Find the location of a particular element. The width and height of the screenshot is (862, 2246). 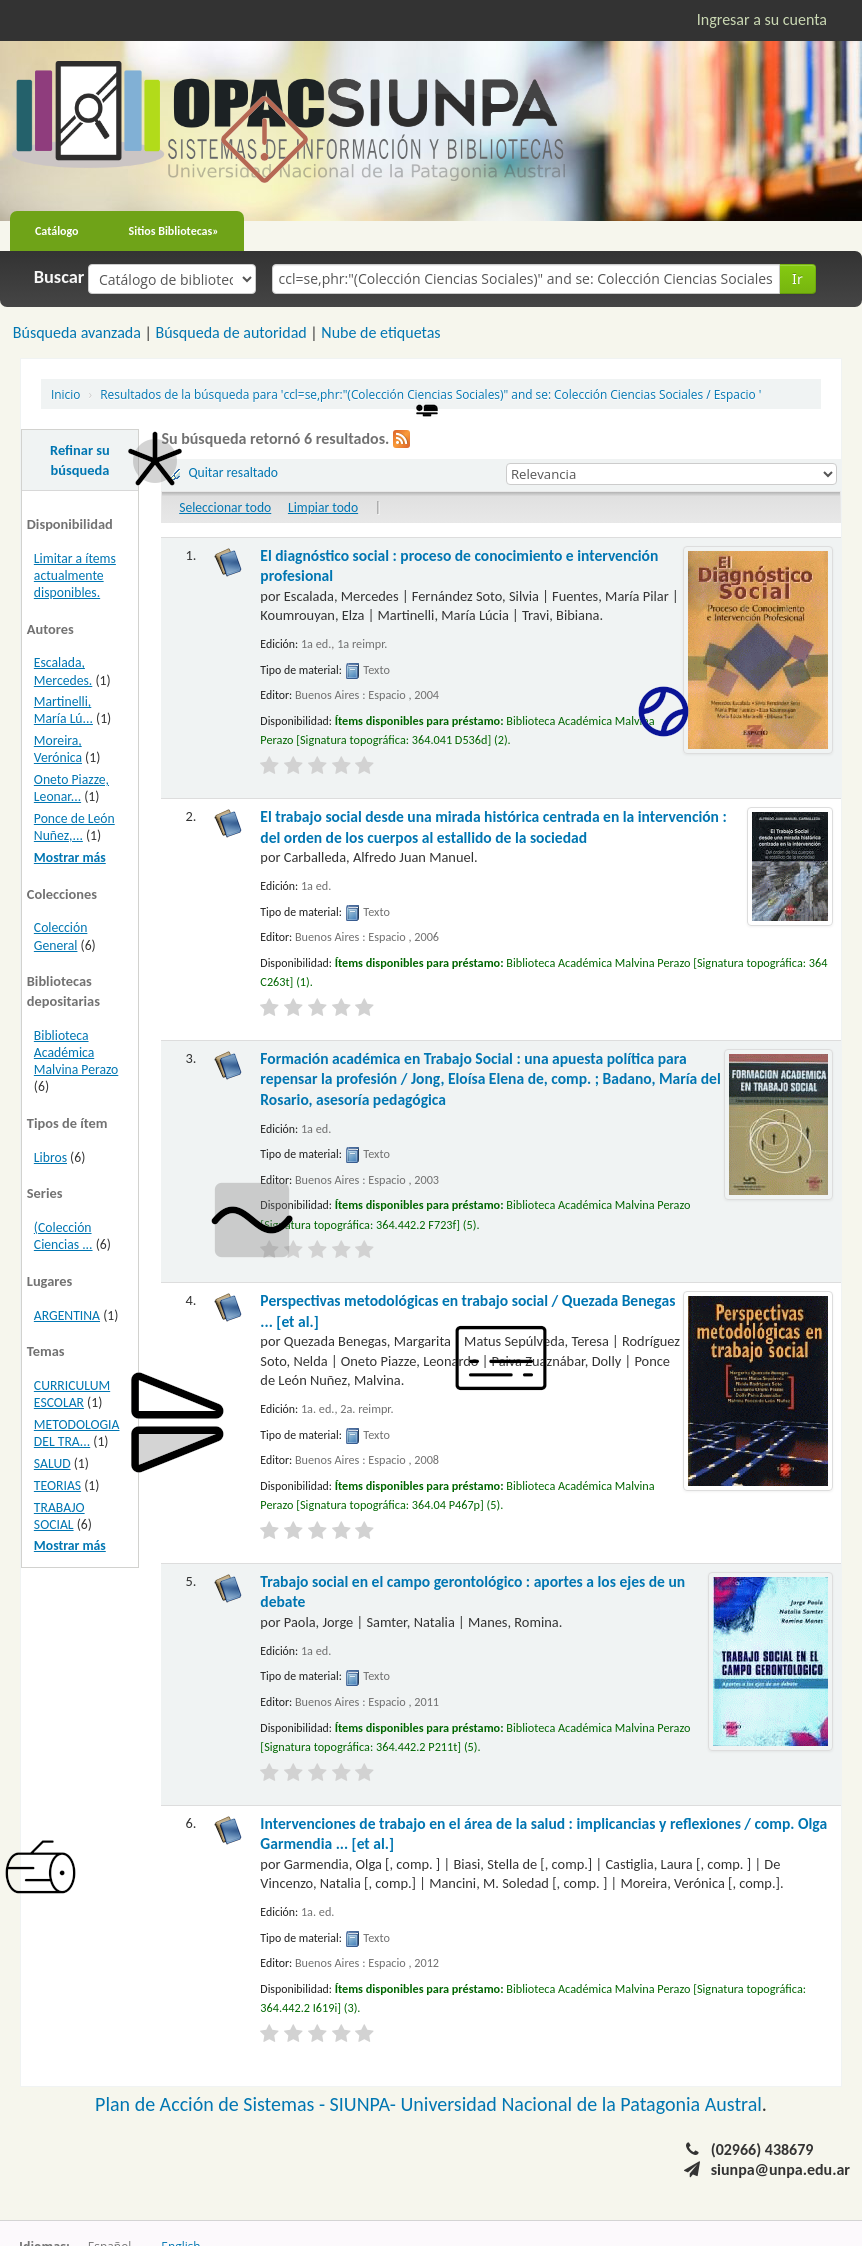

enable subtitles or closed captions is located at coordinates (501, 1358).